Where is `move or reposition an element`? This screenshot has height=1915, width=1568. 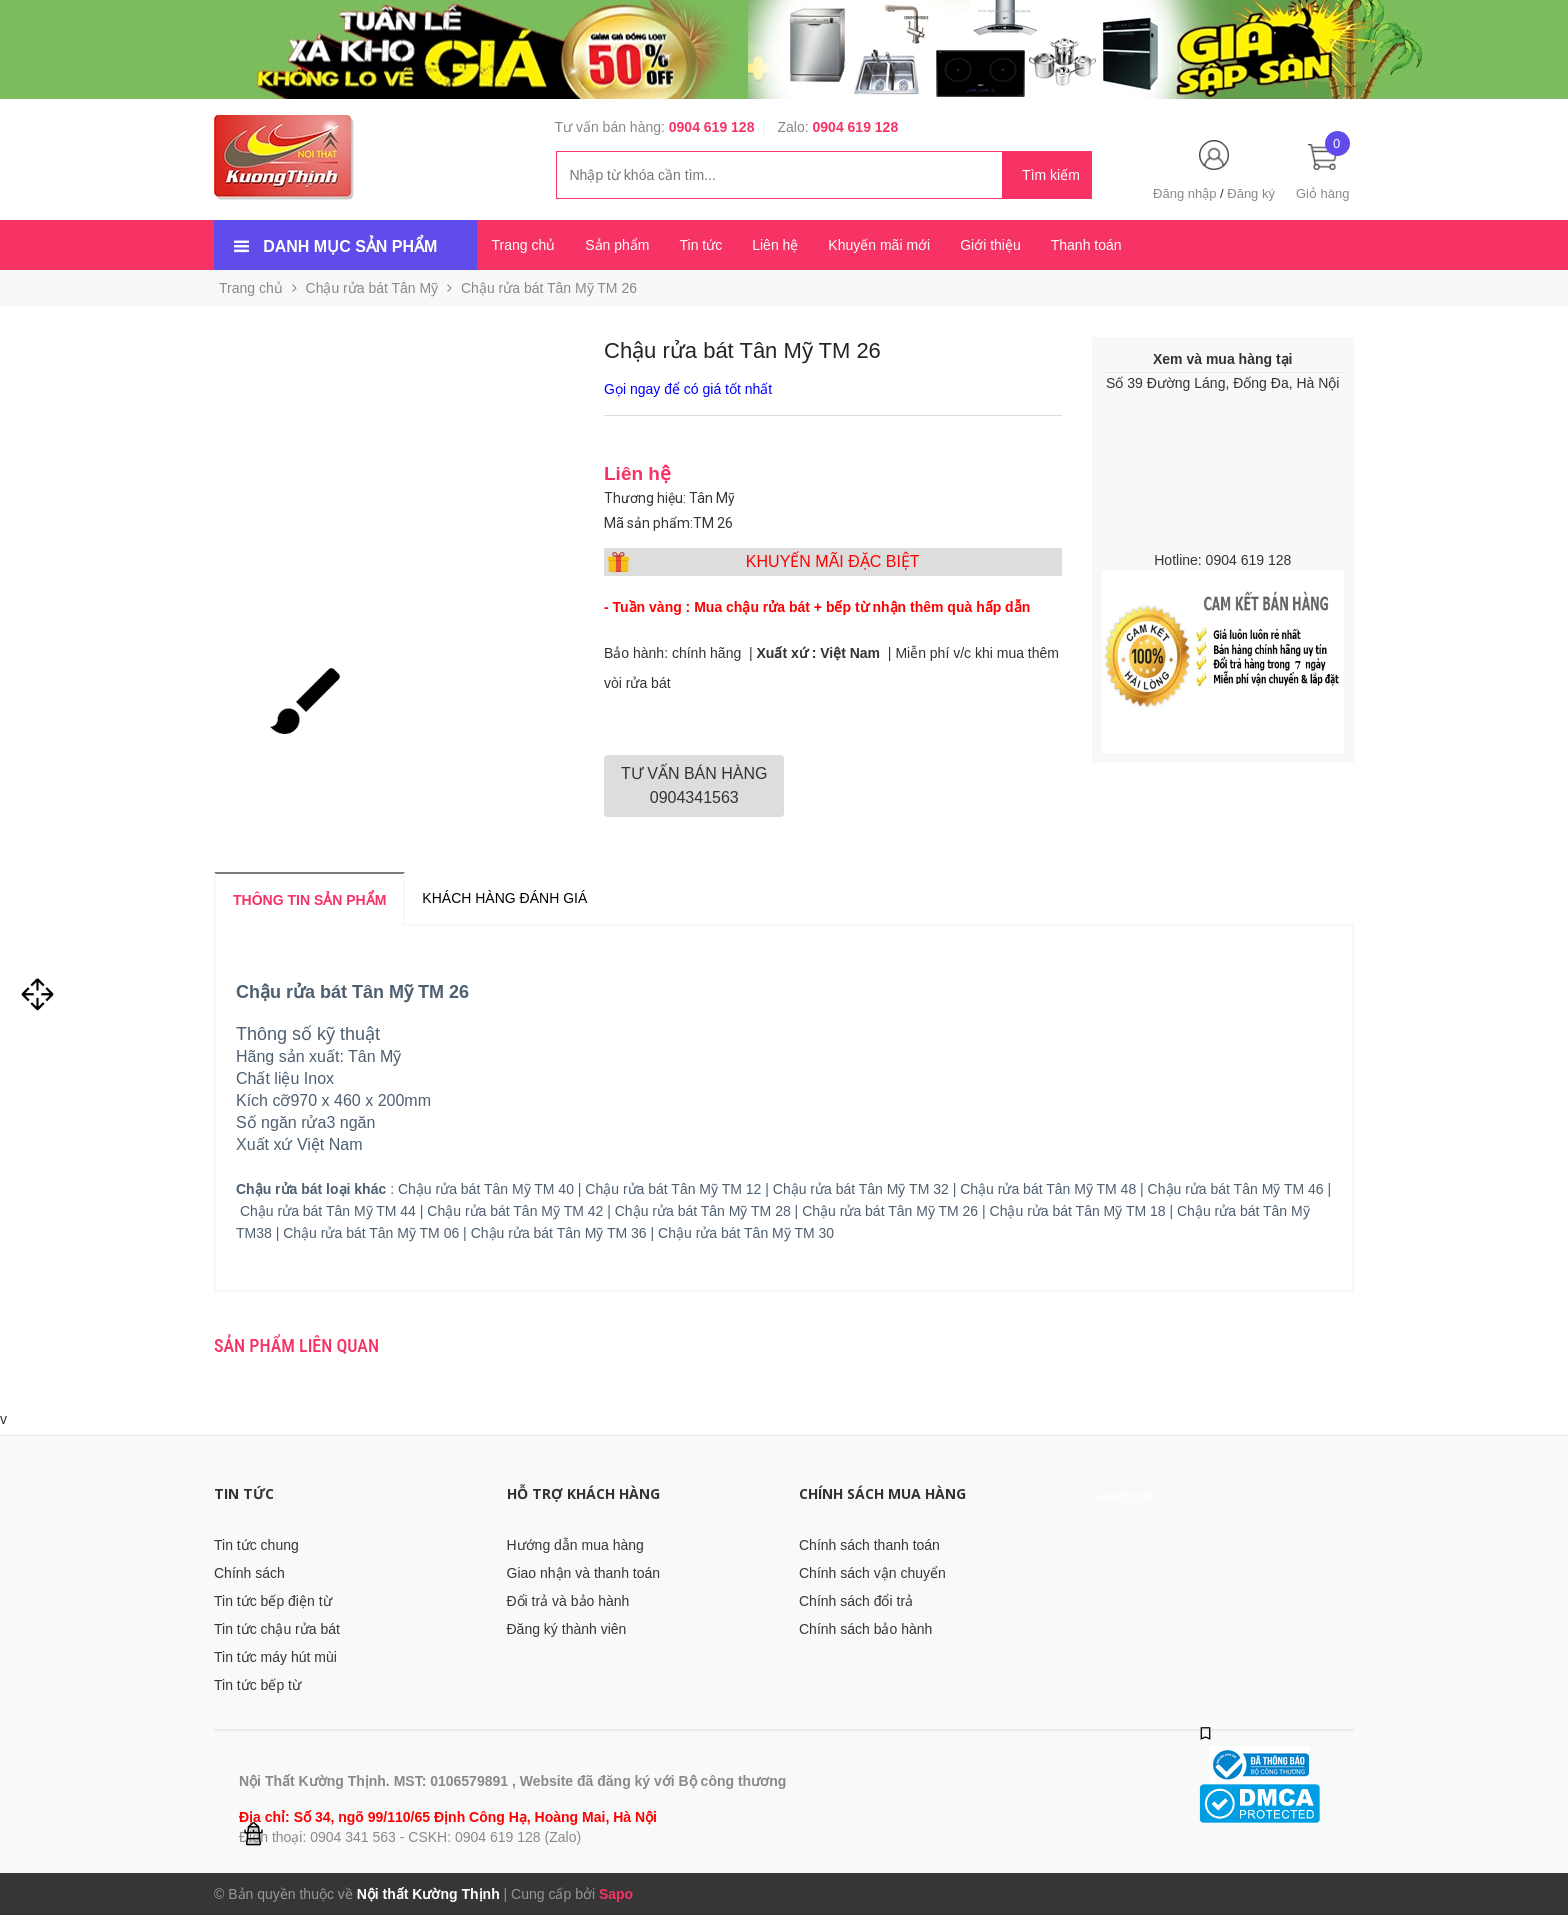
move or reposition an element is located at coordinates (37, 995).